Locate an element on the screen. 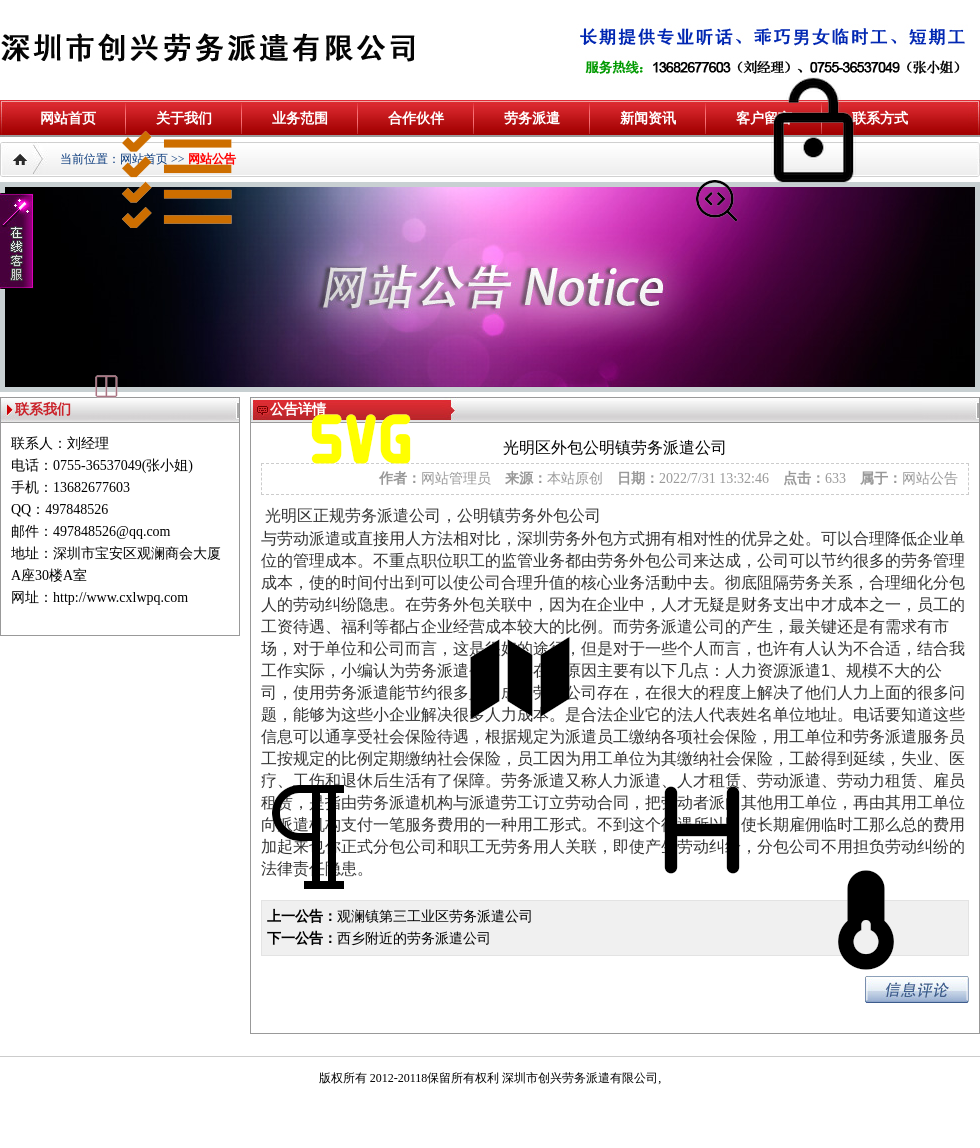 The image size is (980, 1148). indicates low temperature reading is located at coordinates (866, 920).